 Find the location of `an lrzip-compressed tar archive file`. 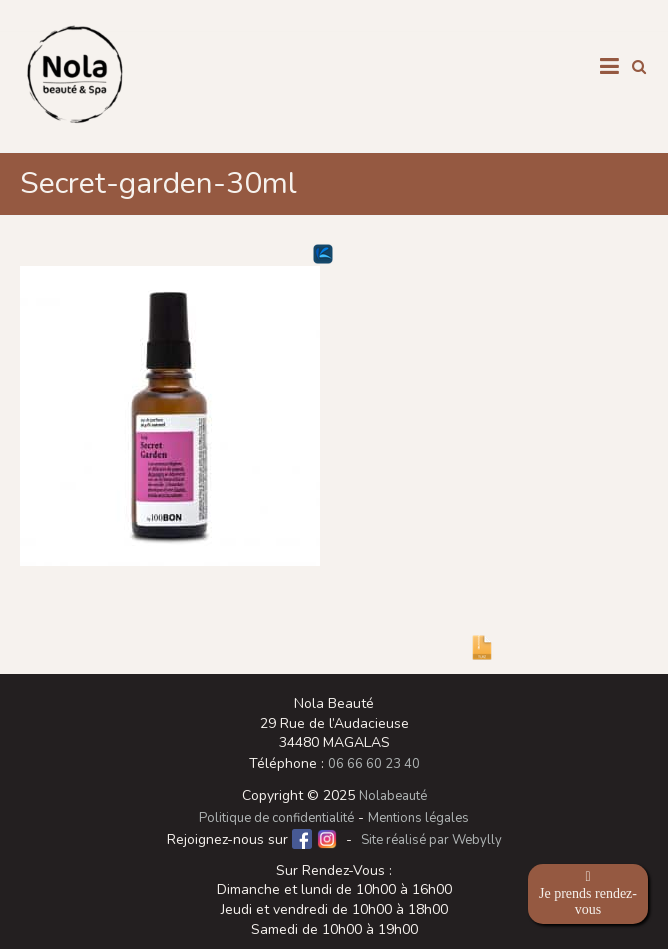

an lrzip-compressed tar archive file is located at coordinates (482, 648).